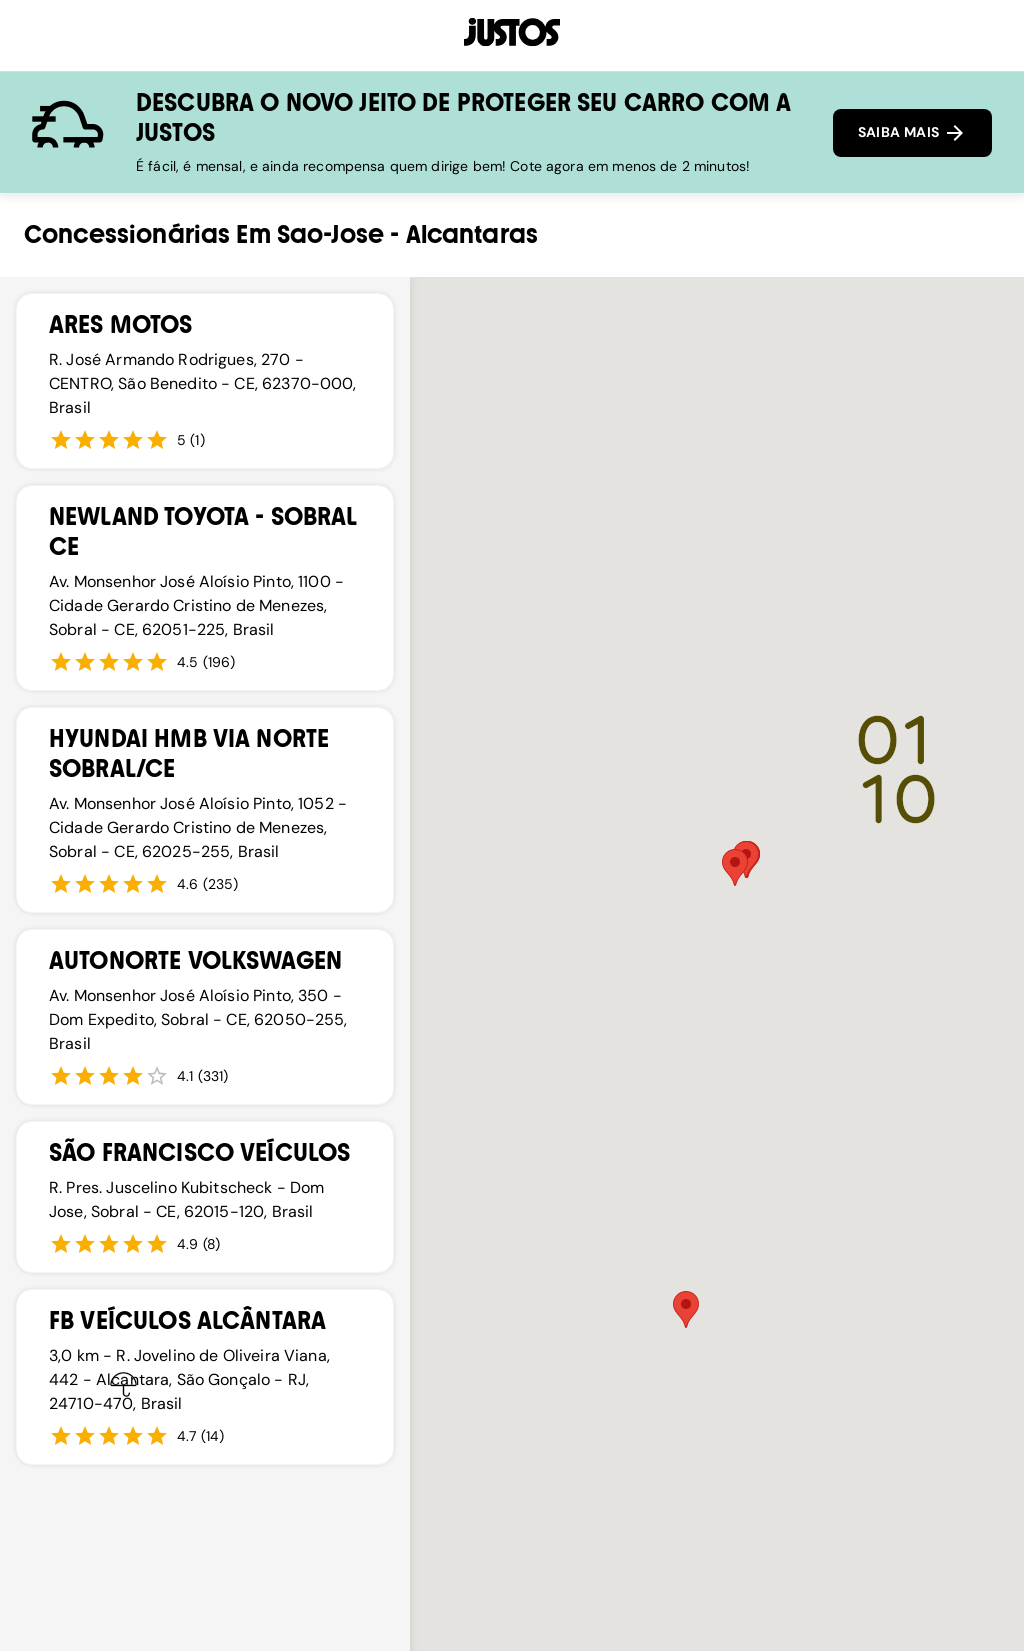 This screenshot has width=1024, height=1651. I want to click on view or access binary/code data, so click(895, 769).